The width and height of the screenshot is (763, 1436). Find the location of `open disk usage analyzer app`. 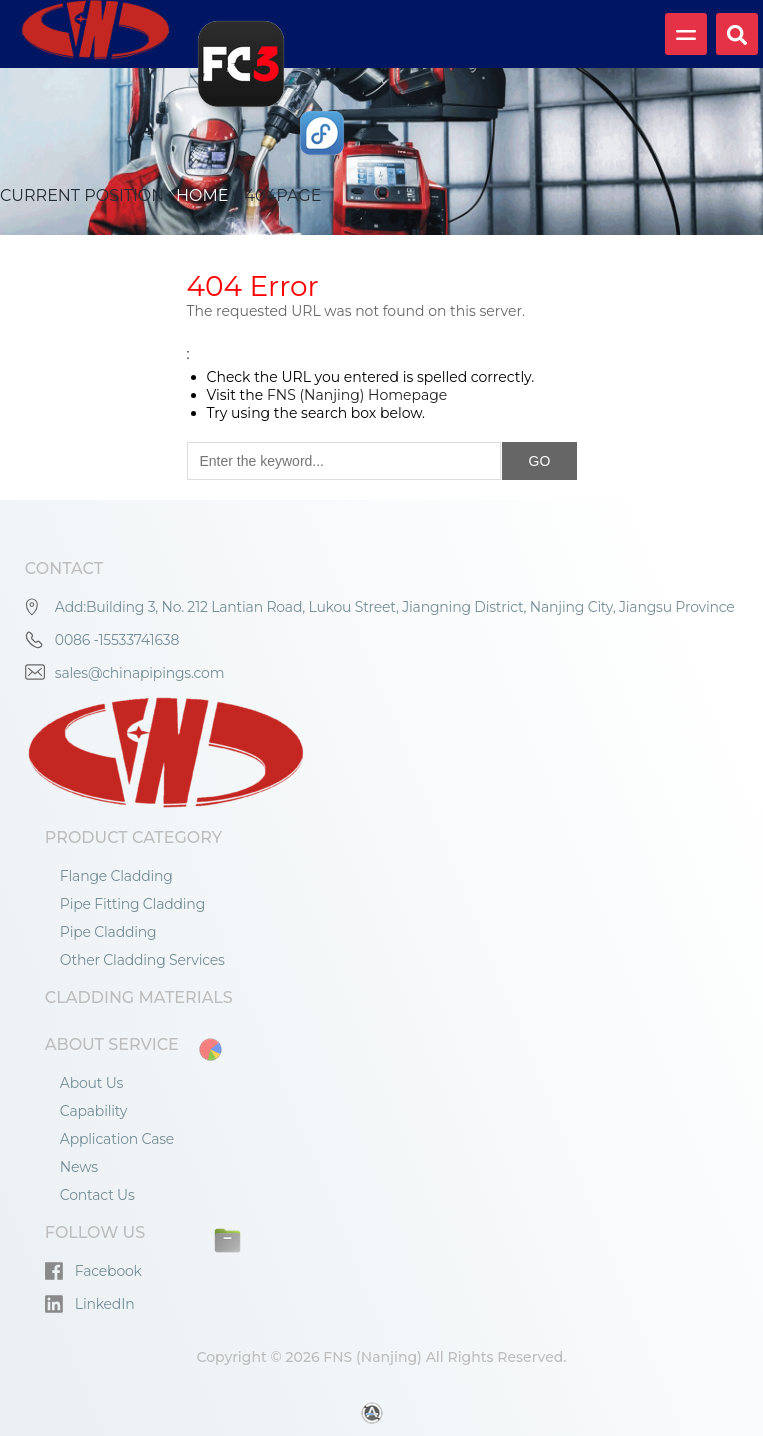

open disk usage analyzer app is located at coordinates (210, 1049).